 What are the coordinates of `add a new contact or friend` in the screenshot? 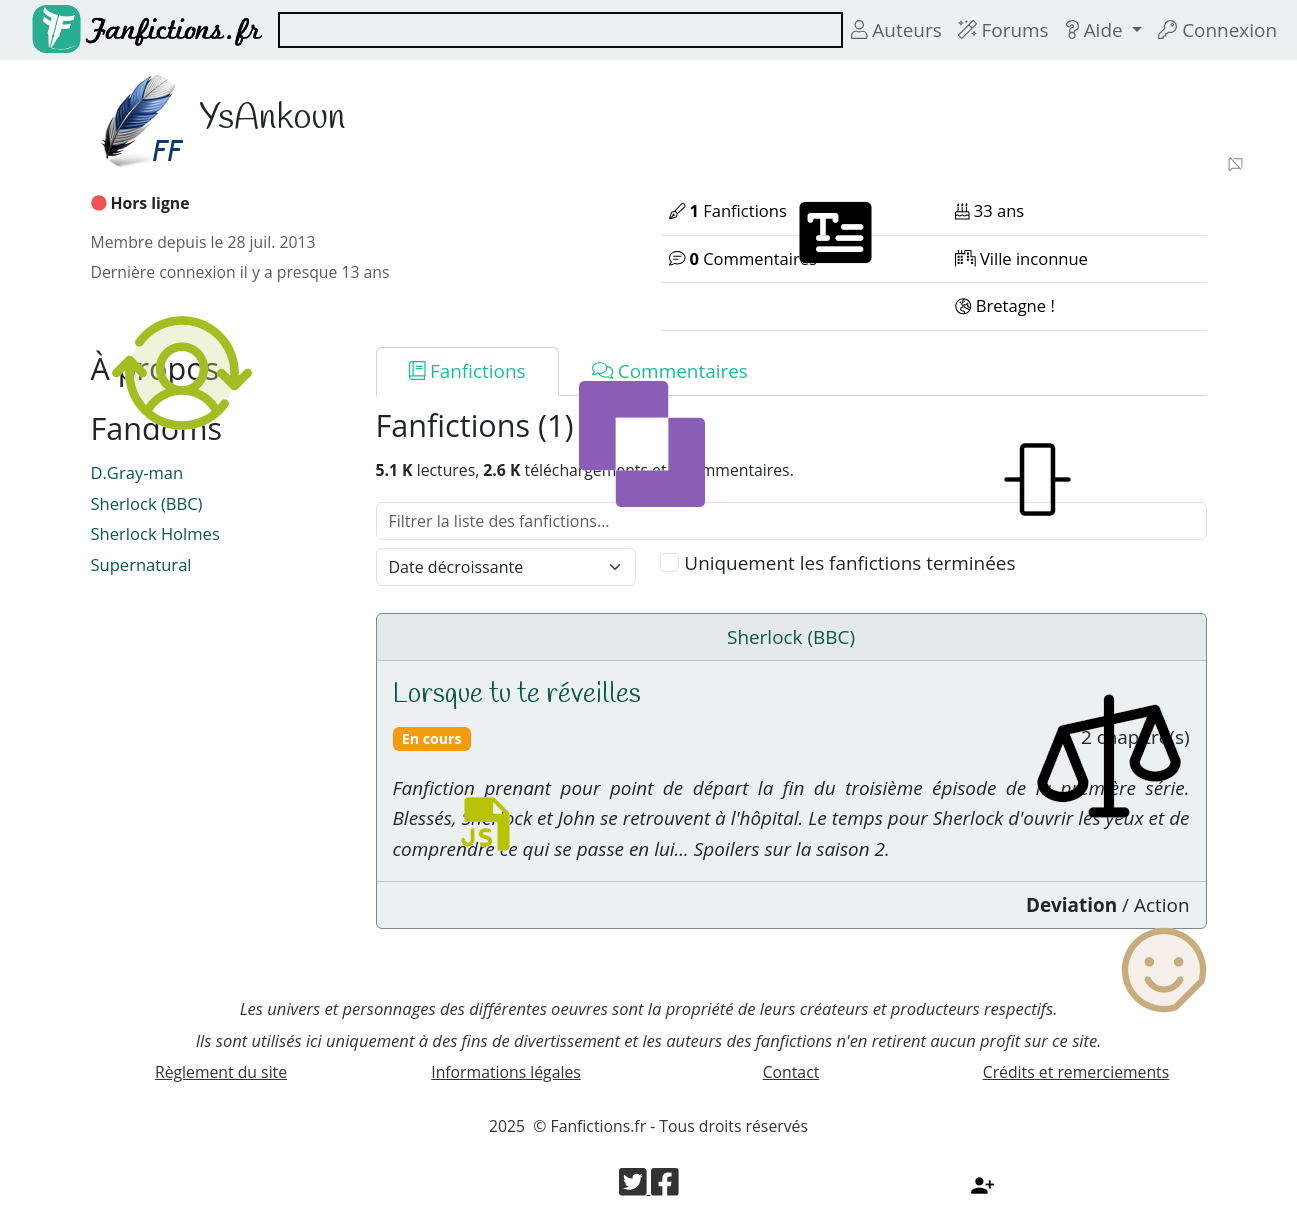 It's located at (982, 1185).